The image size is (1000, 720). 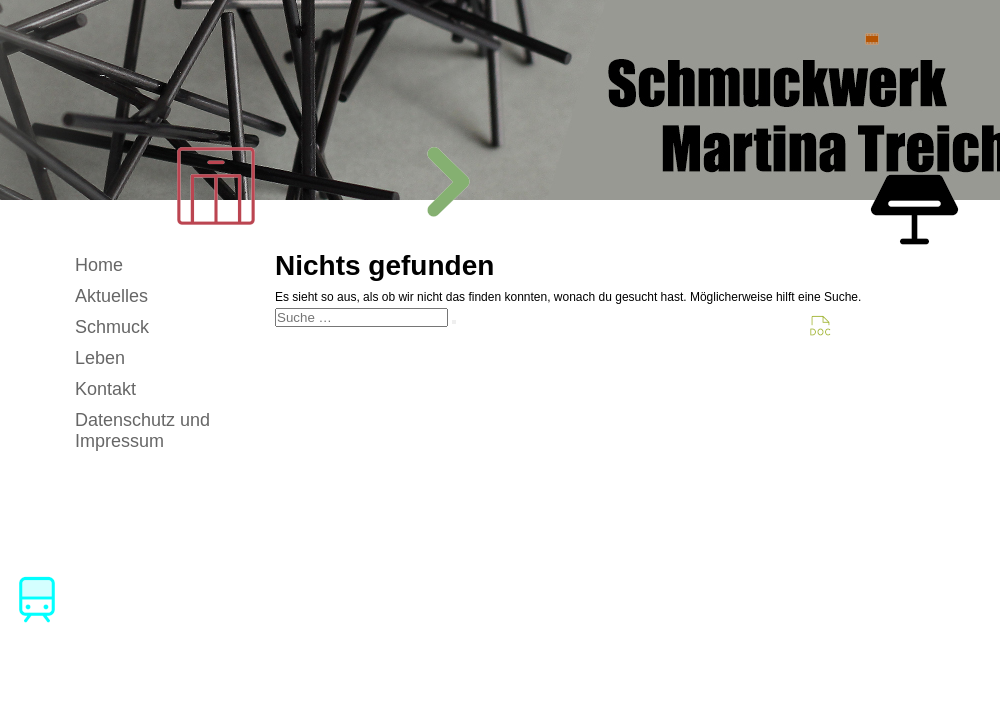 What do you see at coordinates (445, 182) in the screenshot?
I see `navigate to the next item or page` at bounding box center [445, 182].